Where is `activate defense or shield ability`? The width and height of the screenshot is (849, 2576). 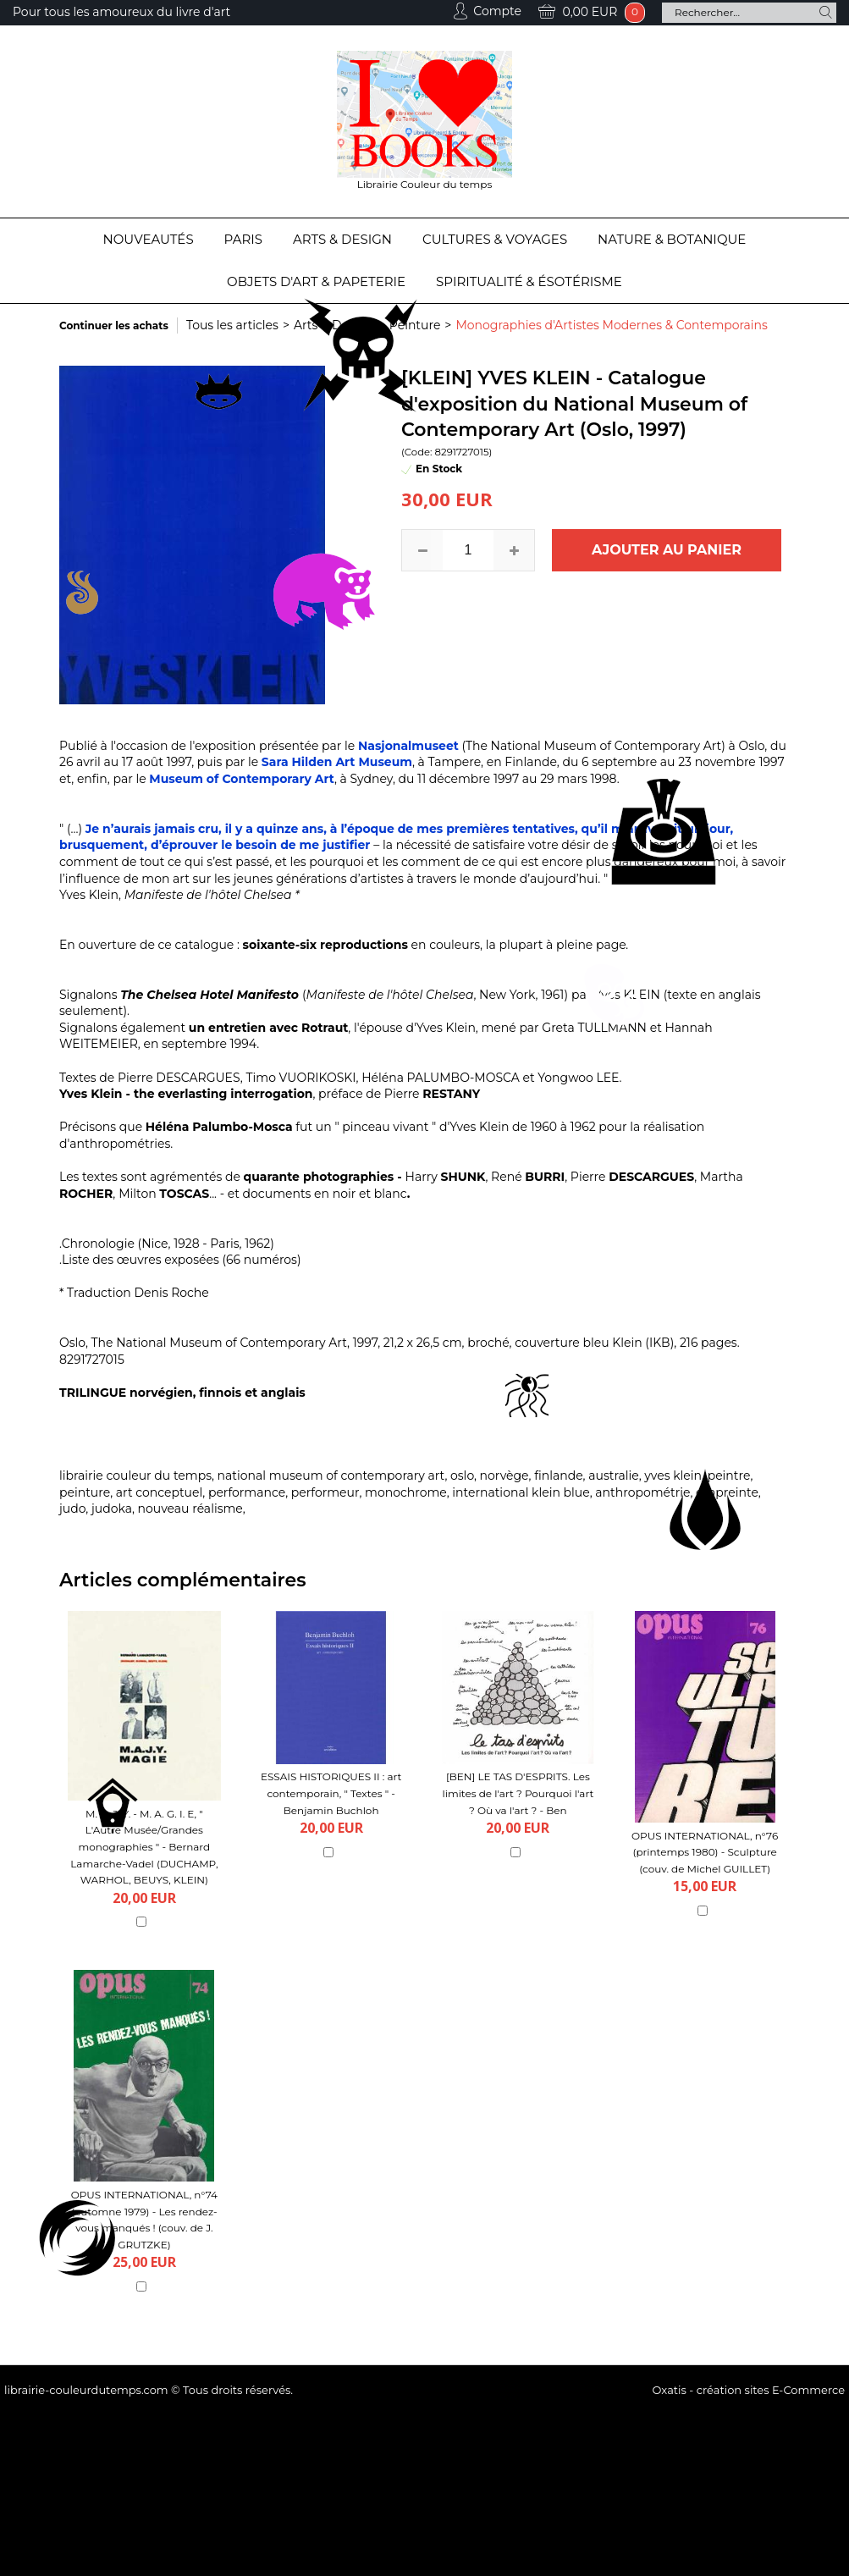
activate defense or shield ability is located at coordinates (218, 392).